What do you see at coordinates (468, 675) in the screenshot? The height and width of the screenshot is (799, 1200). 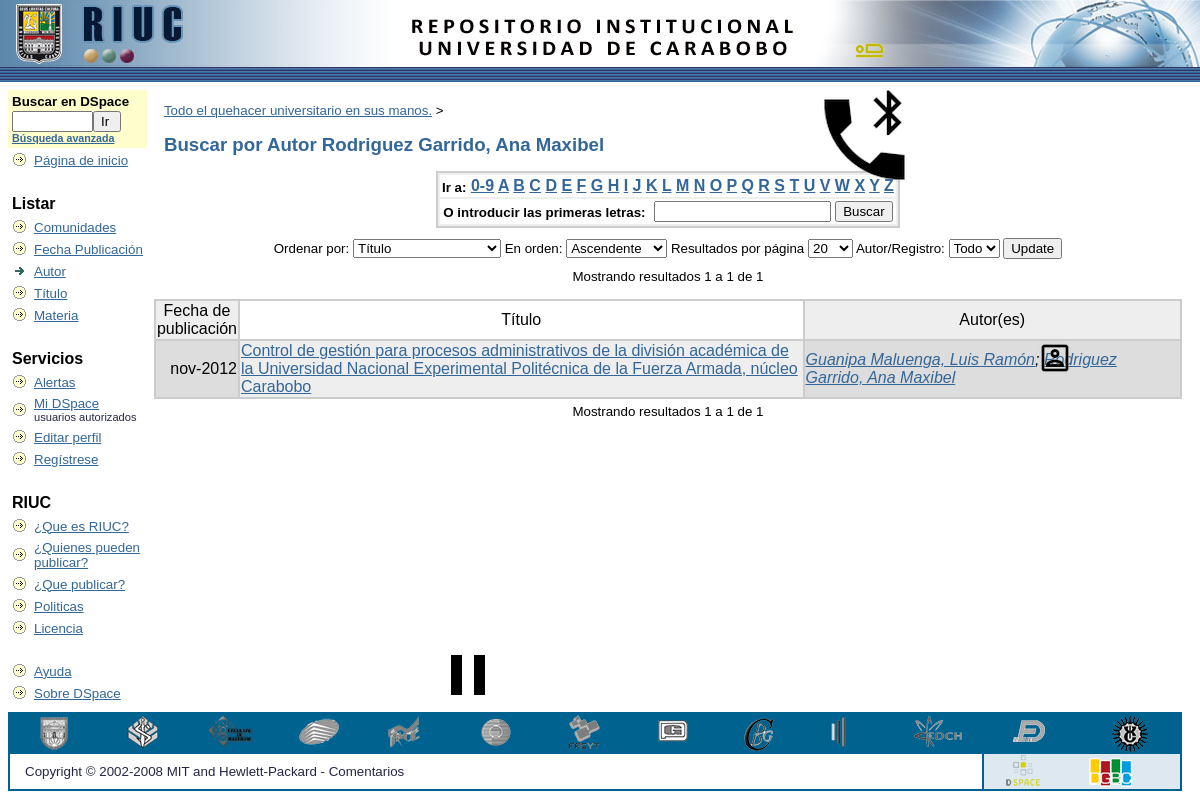 I see `pause media playback` at bounding box center [468, 675].